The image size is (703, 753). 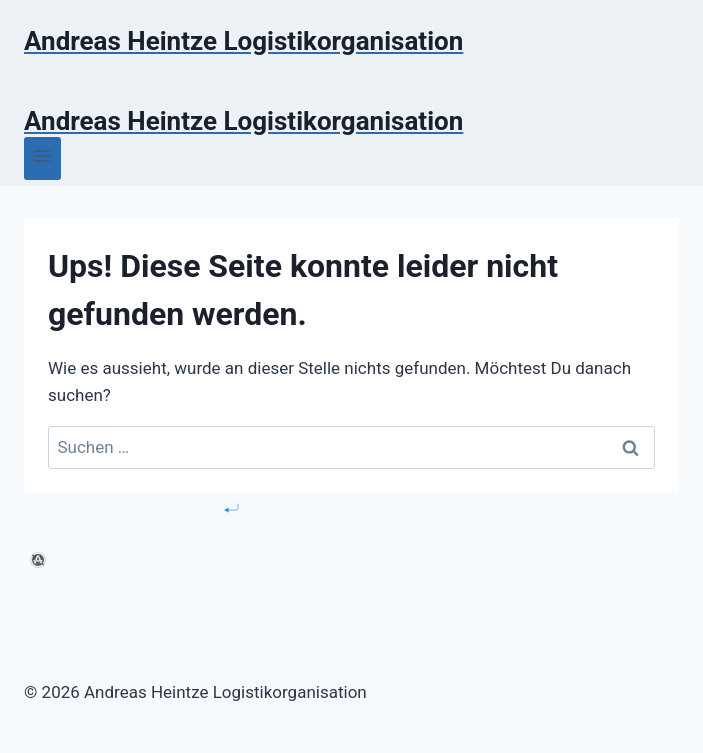 I want to click on open the software update manager, so click(x=38, y=560).